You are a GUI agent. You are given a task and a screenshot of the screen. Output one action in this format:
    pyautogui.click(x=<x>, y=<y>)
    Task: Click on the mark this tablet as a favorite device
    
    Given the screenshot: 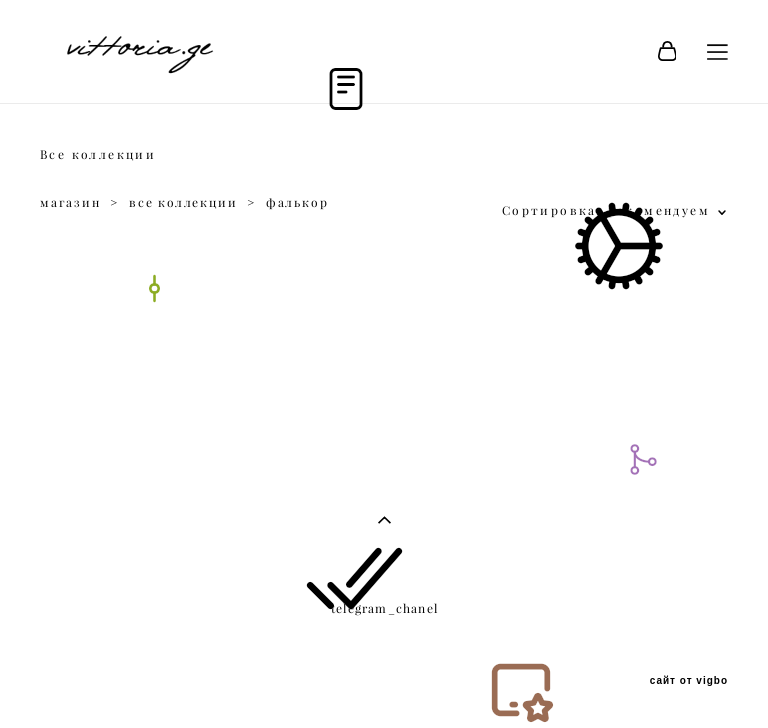 What is the action you would take?
    pyautogui.click(x=521, y=690)
    